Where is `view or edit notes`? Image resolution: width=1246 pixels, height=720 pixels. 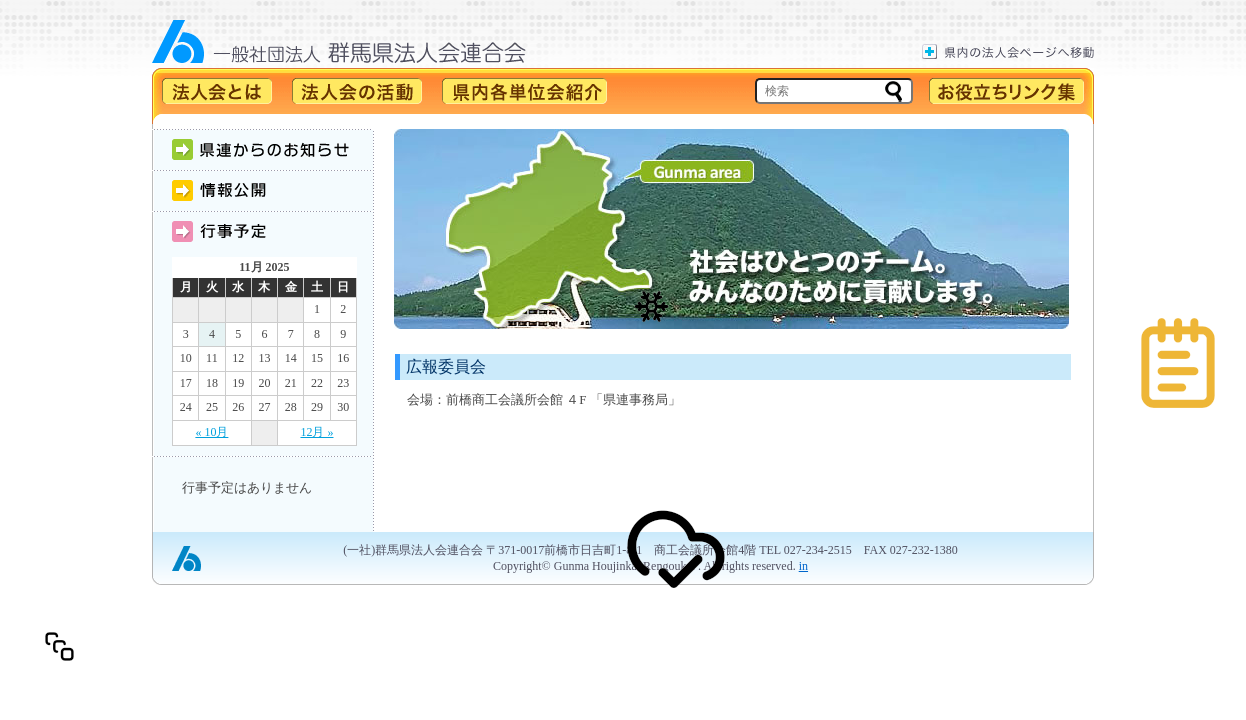
view or edit notes is located at coordinates (1178, 363).